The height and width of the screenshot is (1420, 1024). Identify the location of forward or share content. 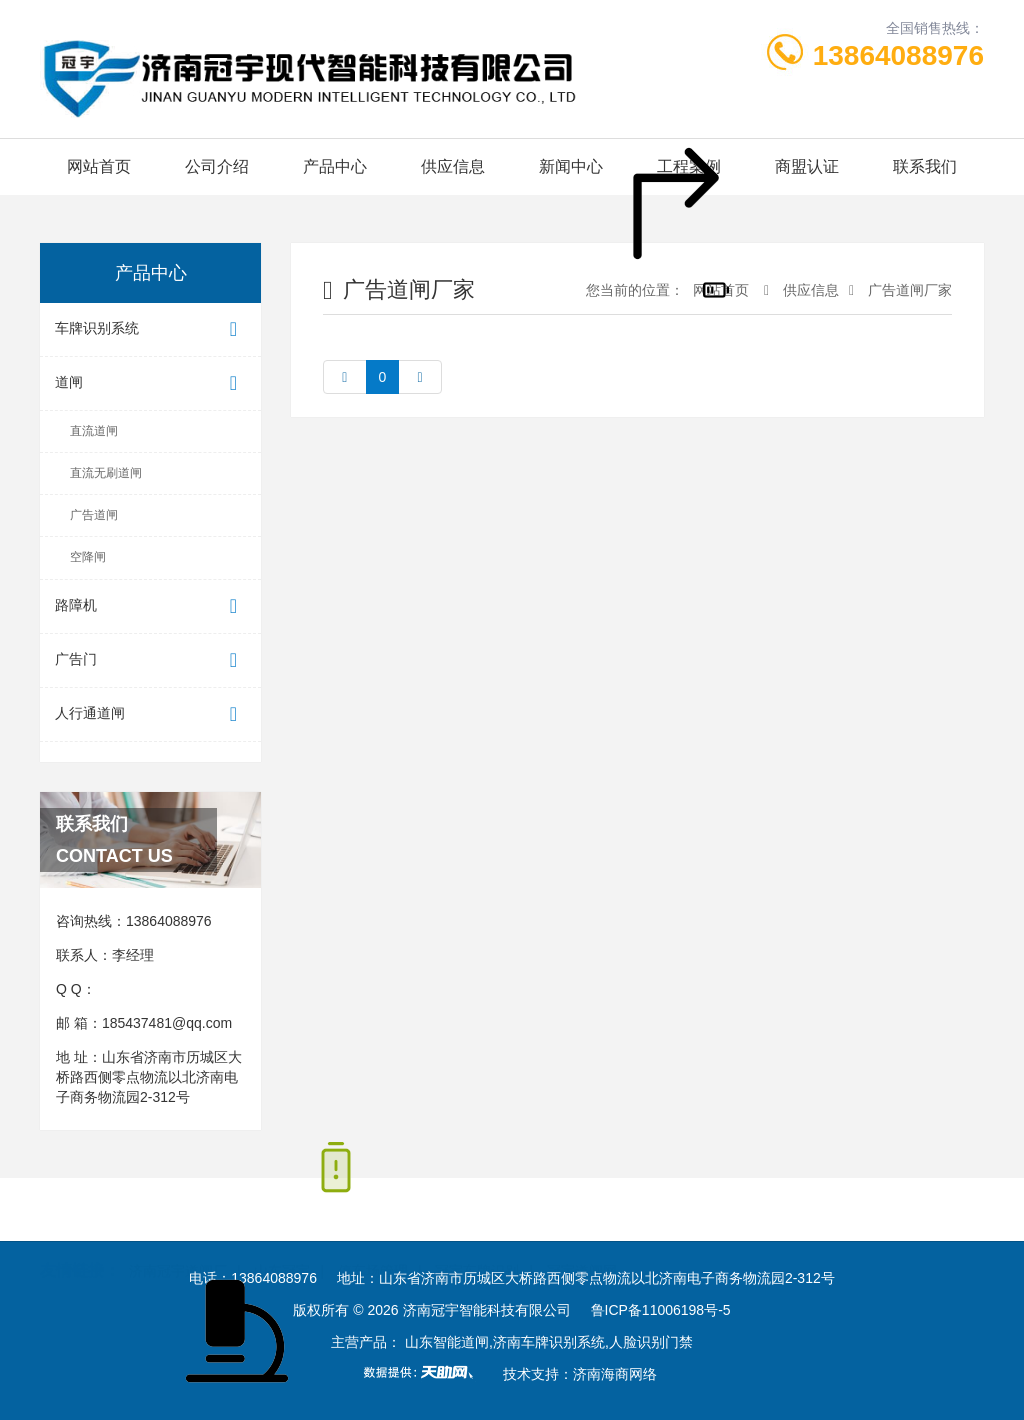
(667, 203).